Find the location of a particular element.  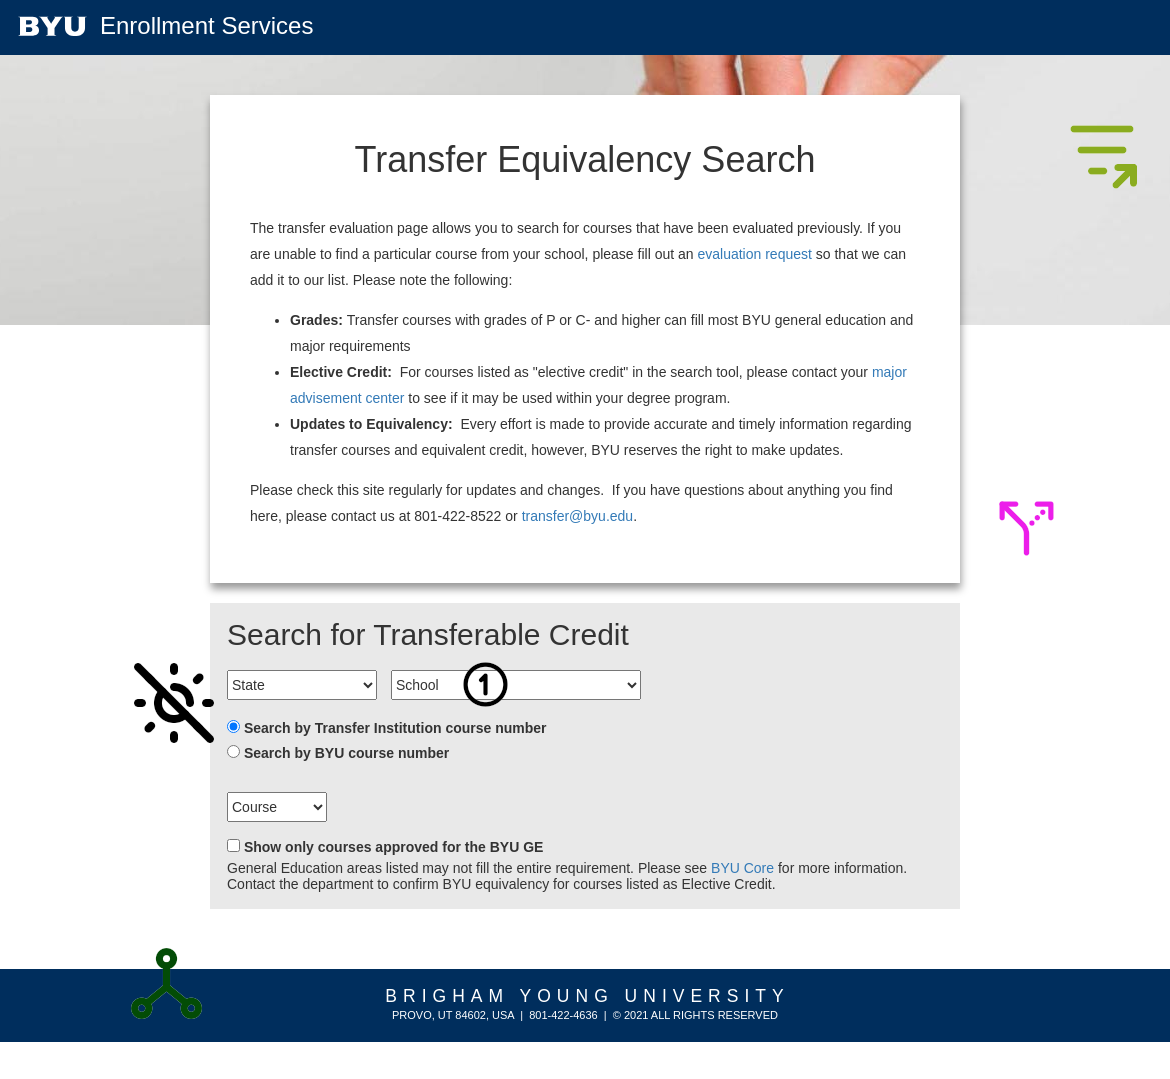

indicates the first step in a process or tutorial is located at coordinates (485, 684).